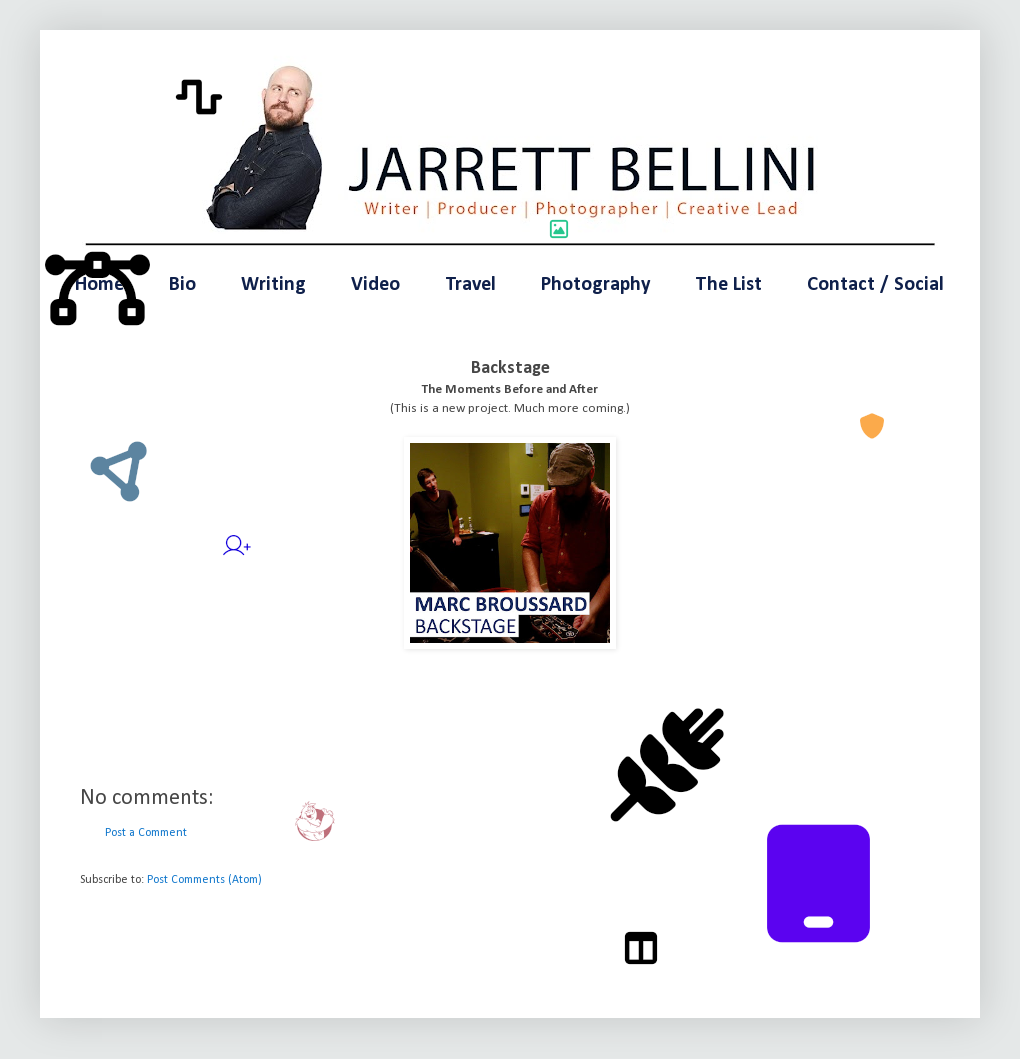  Describe the element at coordinates (199, 97) in the screenshot. I see `view square wave audio signal` at that location.